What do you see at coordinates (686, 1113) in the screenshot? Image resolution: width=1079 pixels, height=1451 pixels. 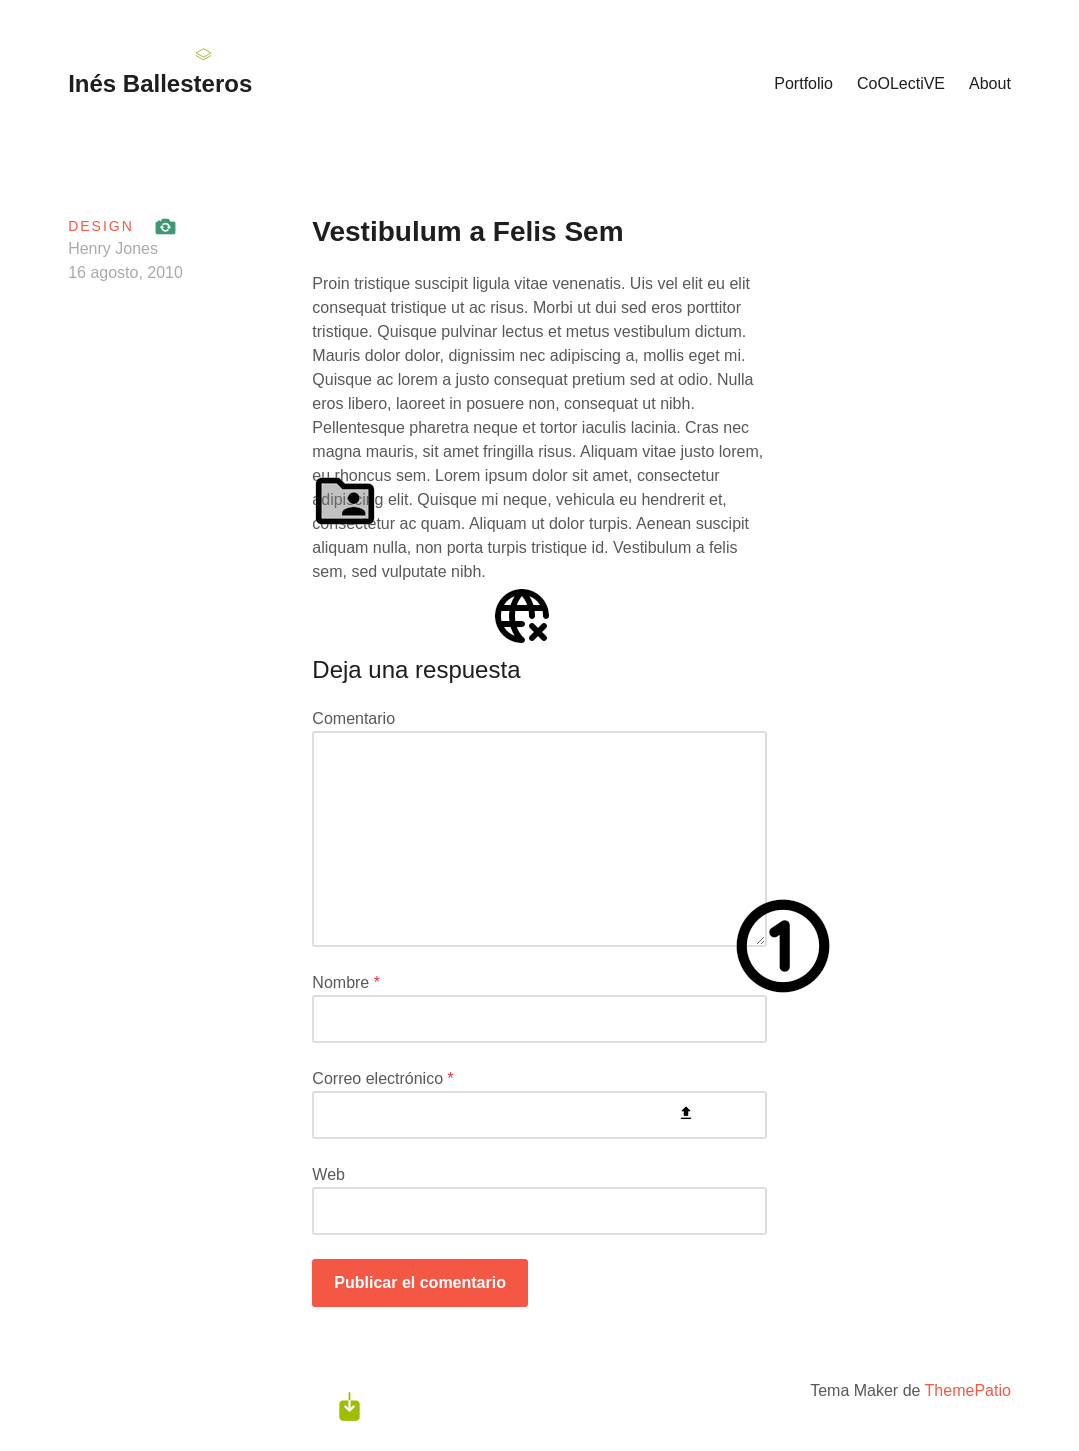 I see `upload a file from your device` at bounding box center [686, 1113].